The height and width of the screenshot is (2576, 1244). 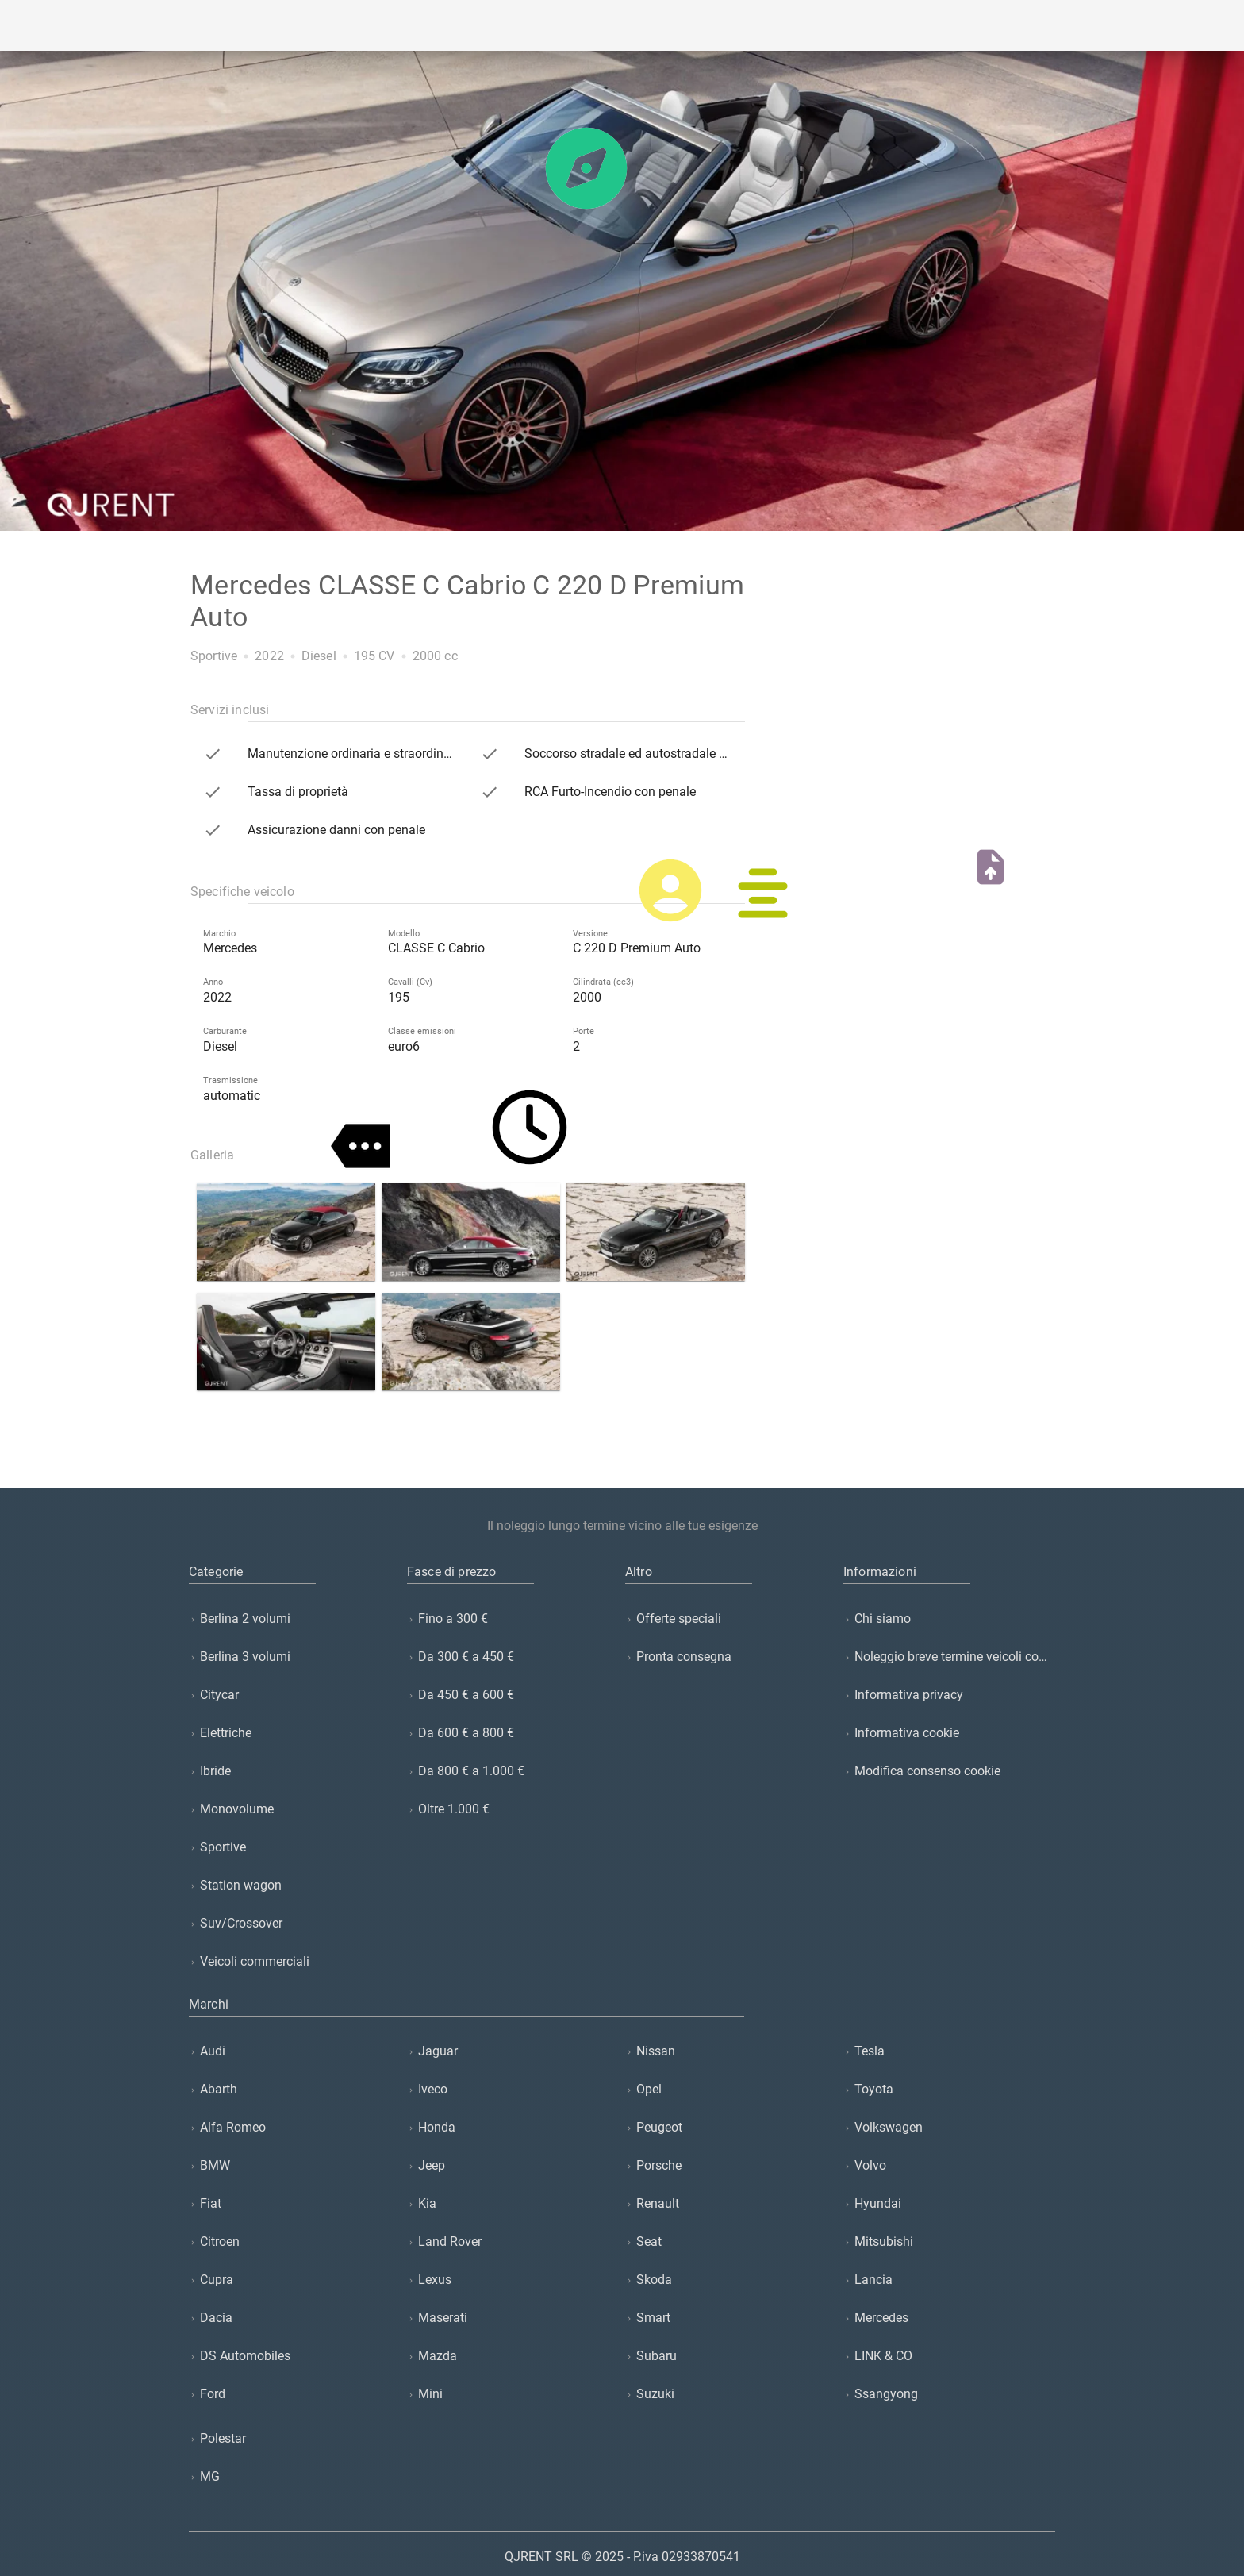 What do you see at coordinates (360, 1146) in the screenshot?
I see `view more options or actions` at bounding box center [360, 1146].